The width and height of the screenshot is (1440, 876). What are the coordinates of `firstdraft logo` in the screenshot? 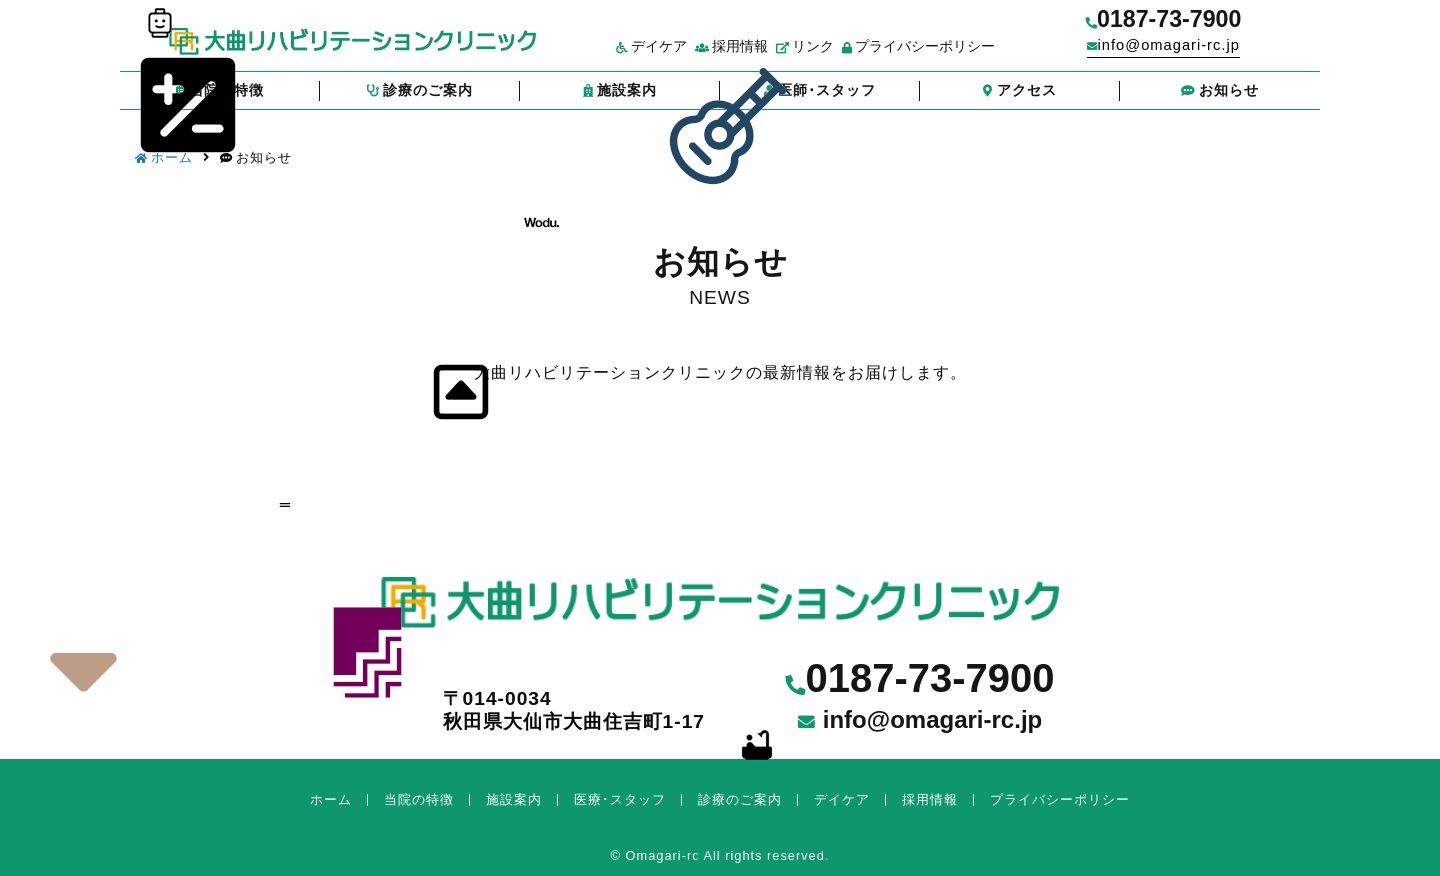 It's located at (367, 652).